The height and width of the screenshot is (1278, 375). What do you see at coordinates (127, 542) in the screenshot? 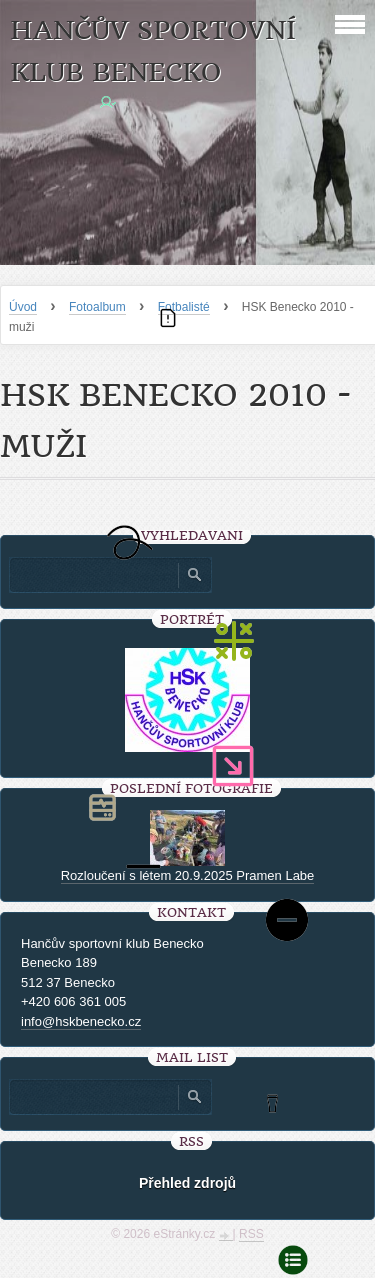
I see `freehand drawing or sketch tool` at bounding box center [127, 542].